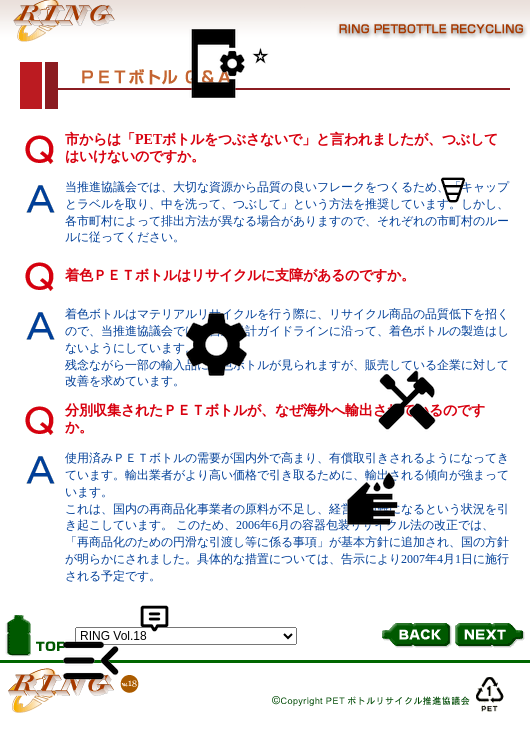 This screenshot has width=530, height=742. I want to click on view sales funnel analytics, so click(453, 190).